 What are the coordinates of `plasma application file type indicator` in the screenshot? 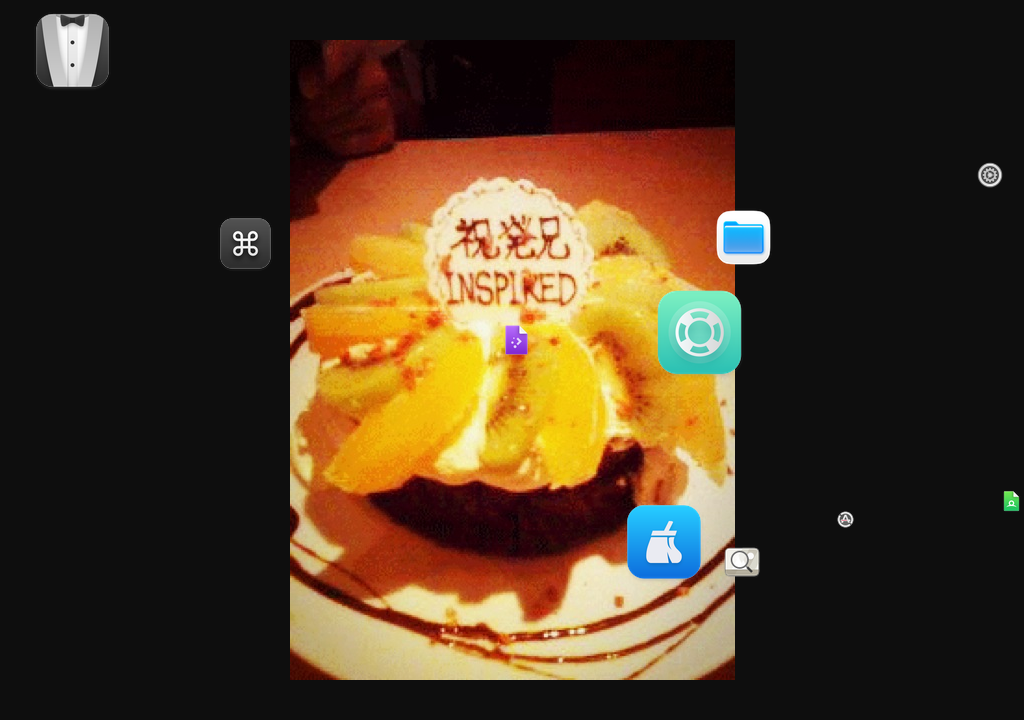 It's located at (516, 340).